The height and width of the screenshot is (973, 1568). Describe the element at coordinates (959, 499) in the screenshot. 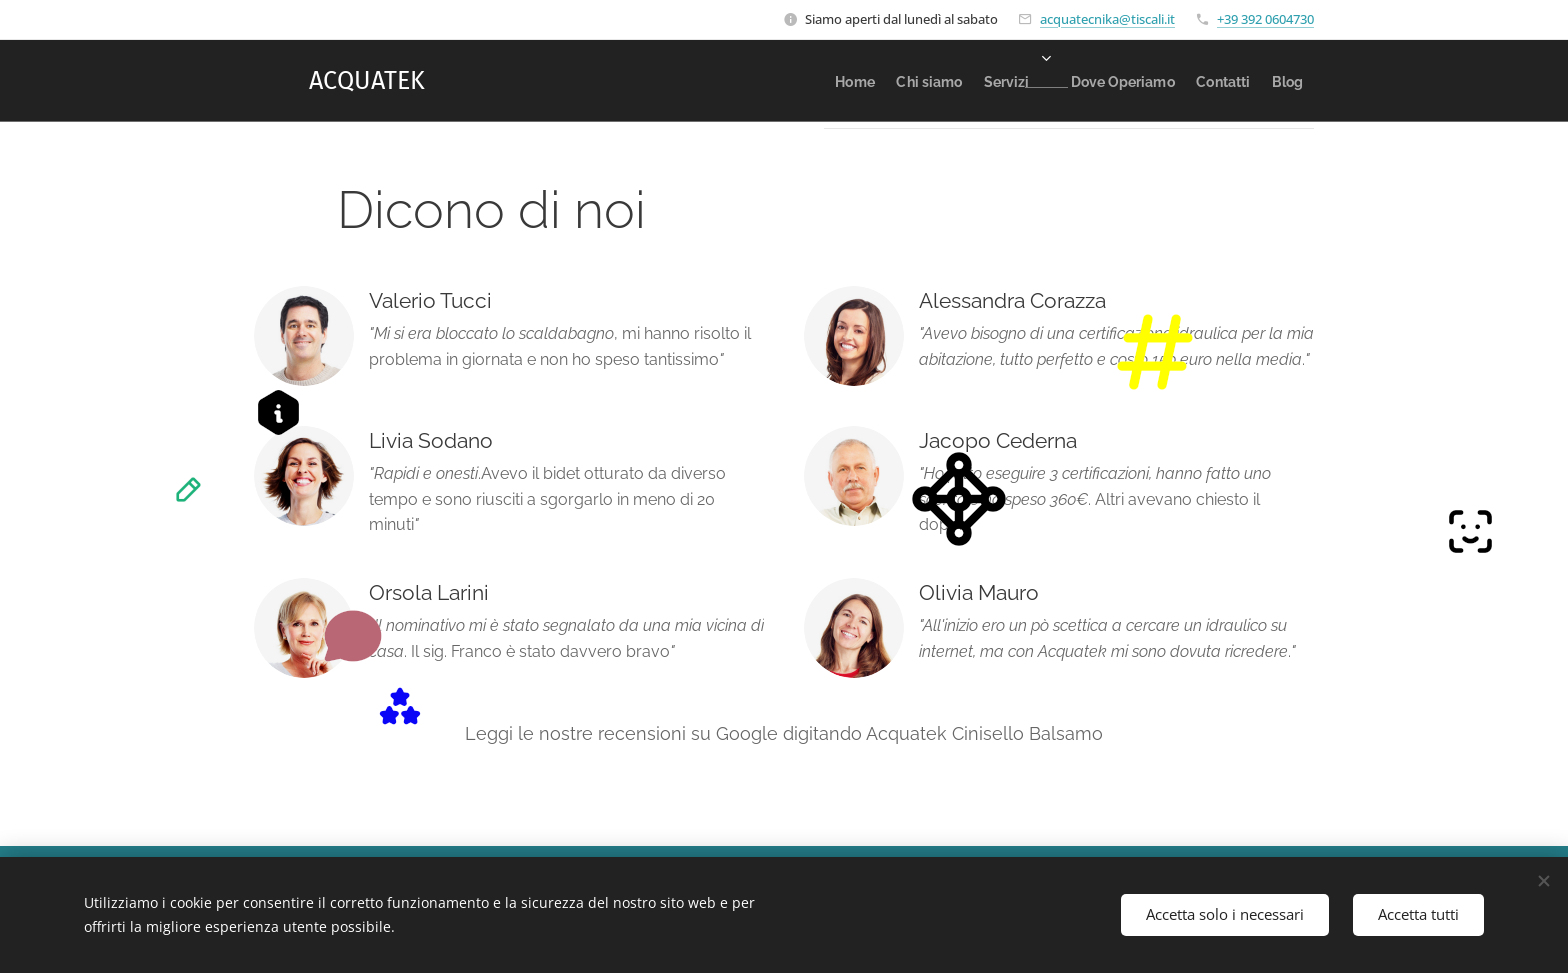

I see `view star-ring network topology` at that location.